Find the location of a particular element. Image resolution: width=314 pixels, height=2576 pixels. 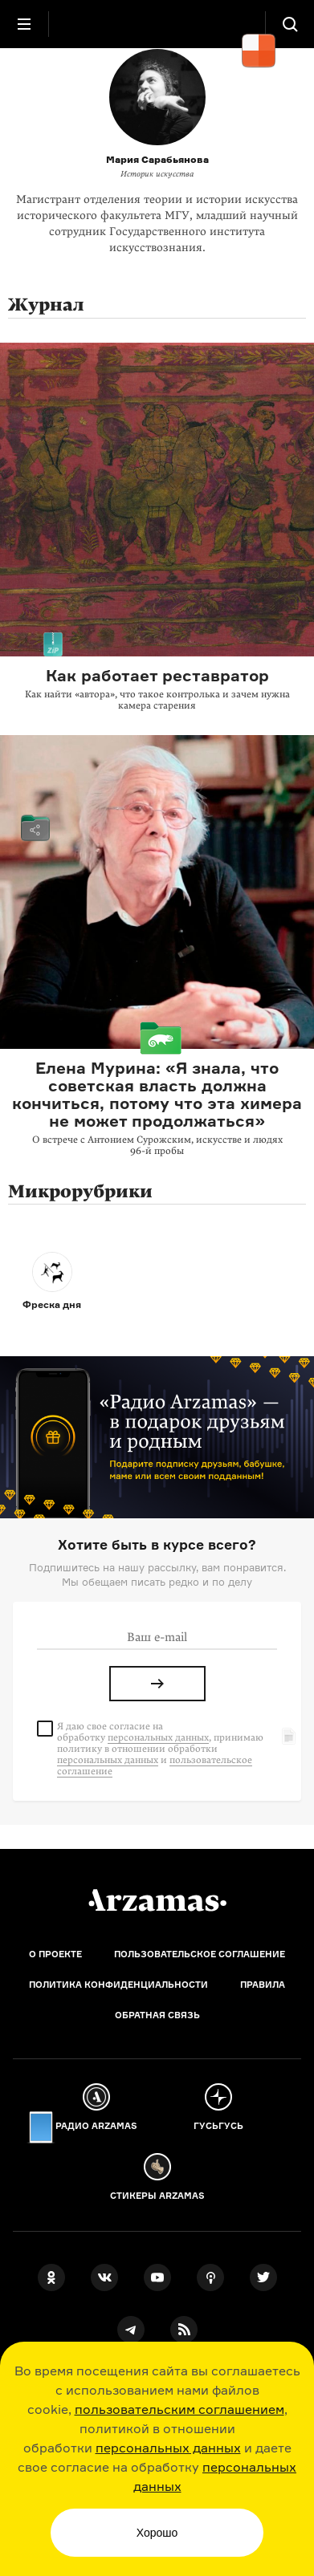

access your public shared folder is located at coordinates (35, 827).